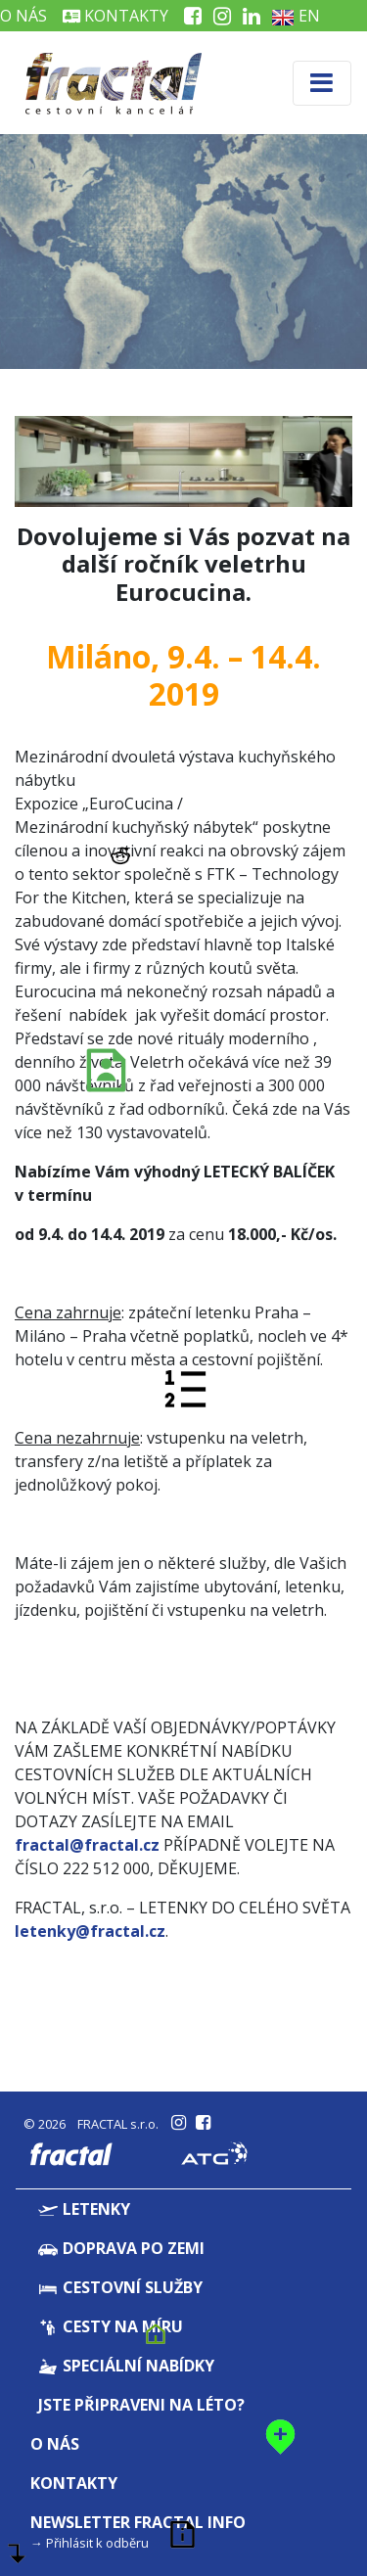  Describe the element at coordinates (185, 1389) in the screenshot. I see `create a numbered list` at that location.